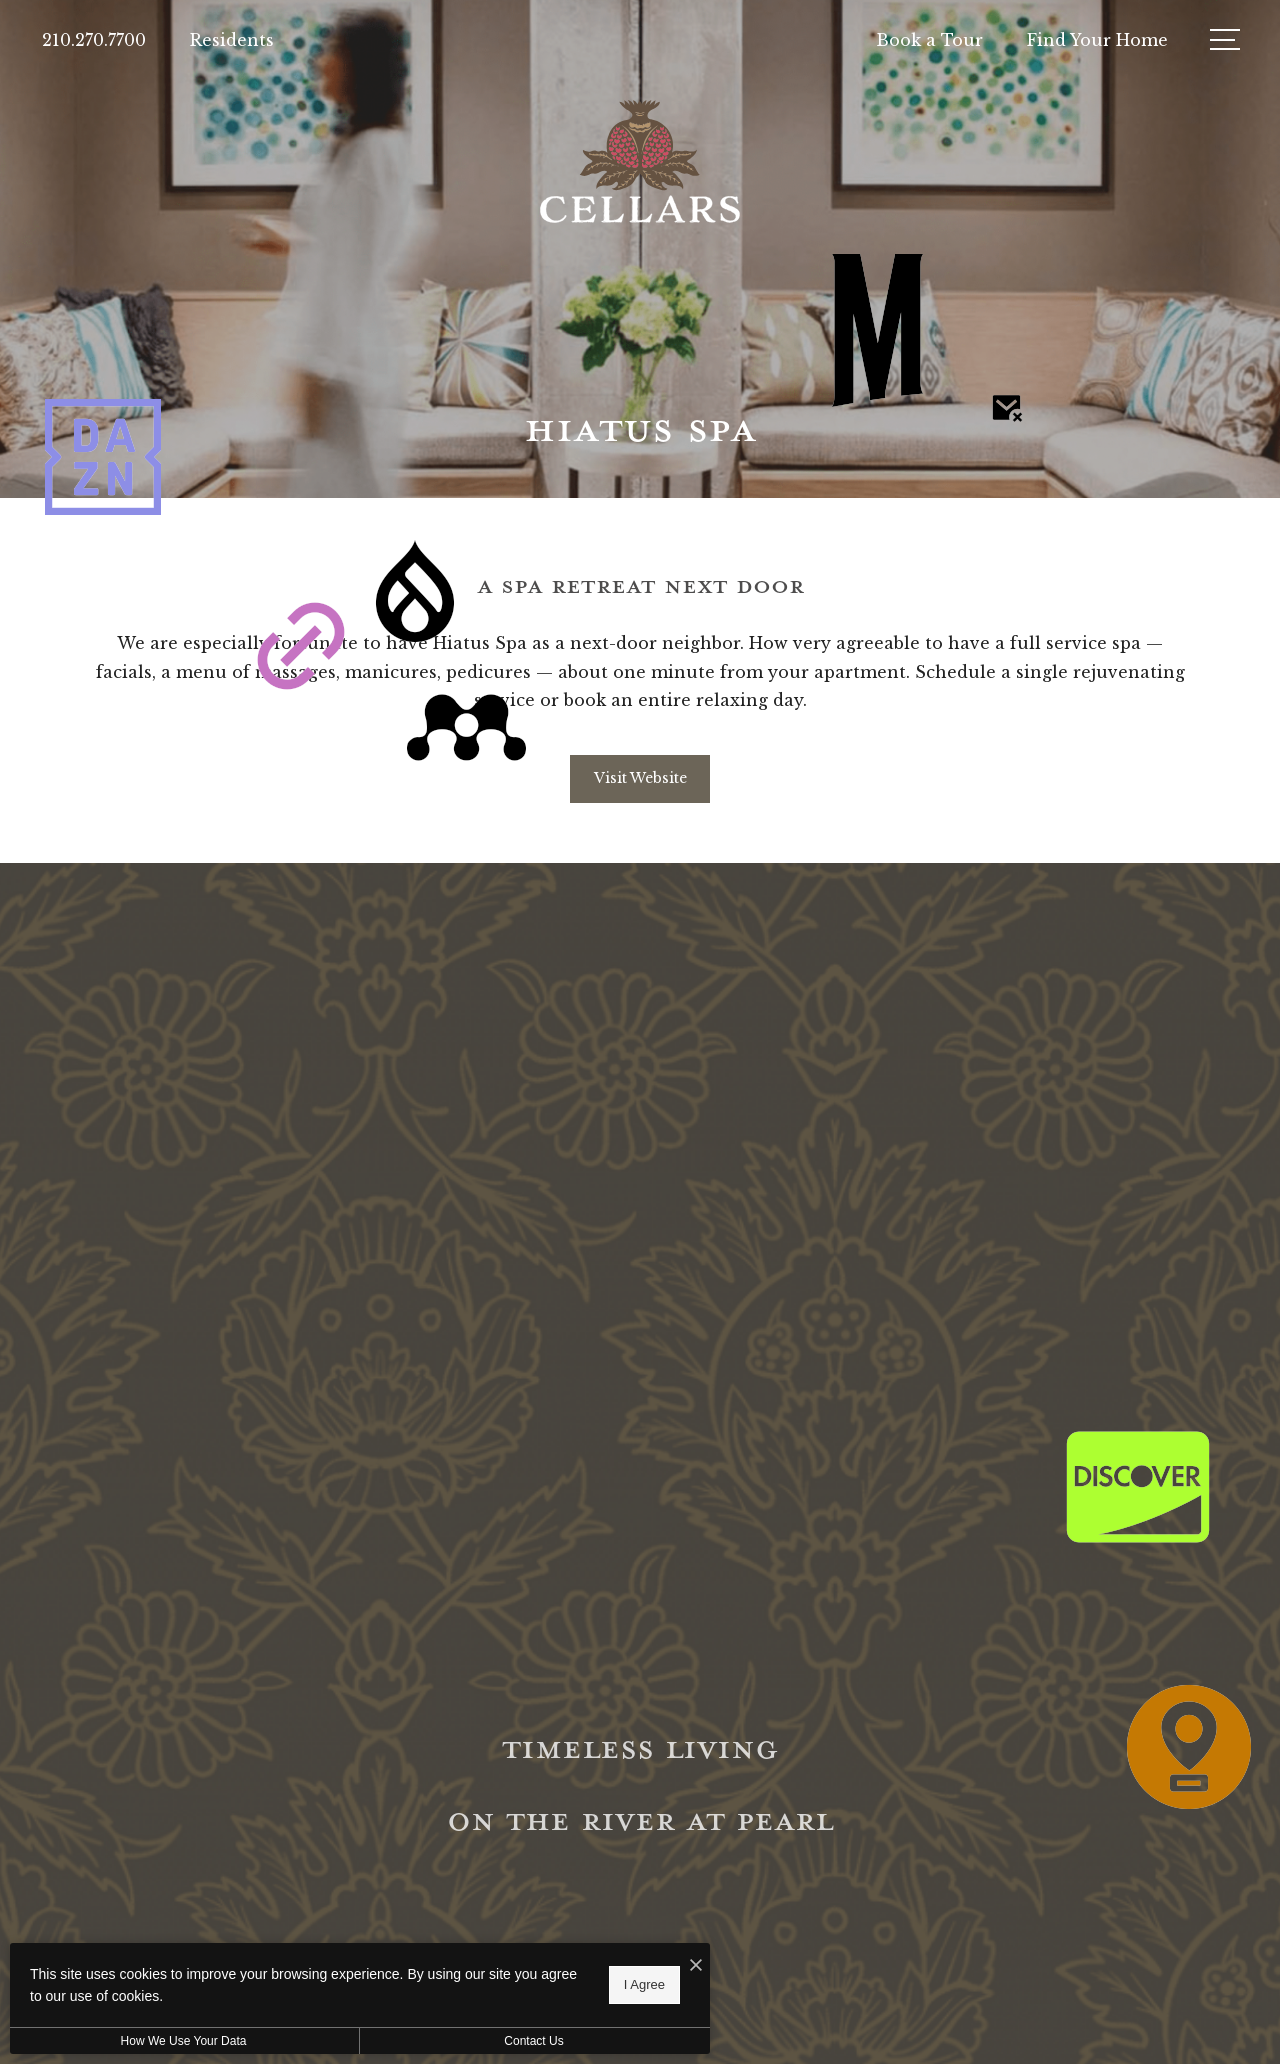  Describe the element at coordinates (301, 646) in the screenshot. I see `insert or add a hyperlink` at that location.